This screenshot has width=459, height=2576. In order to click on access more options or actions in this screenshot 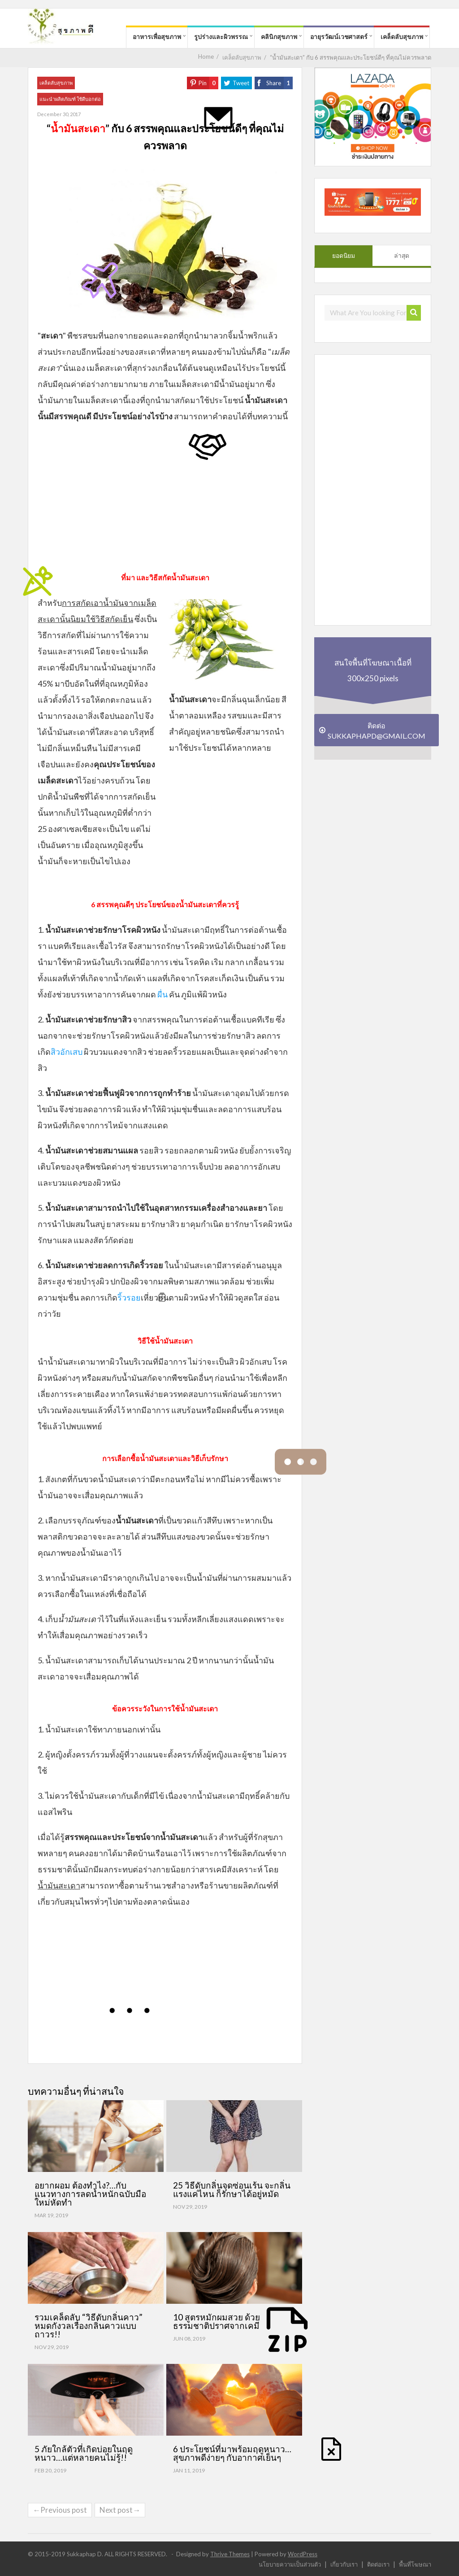, I will do `click(300, 1462)`.